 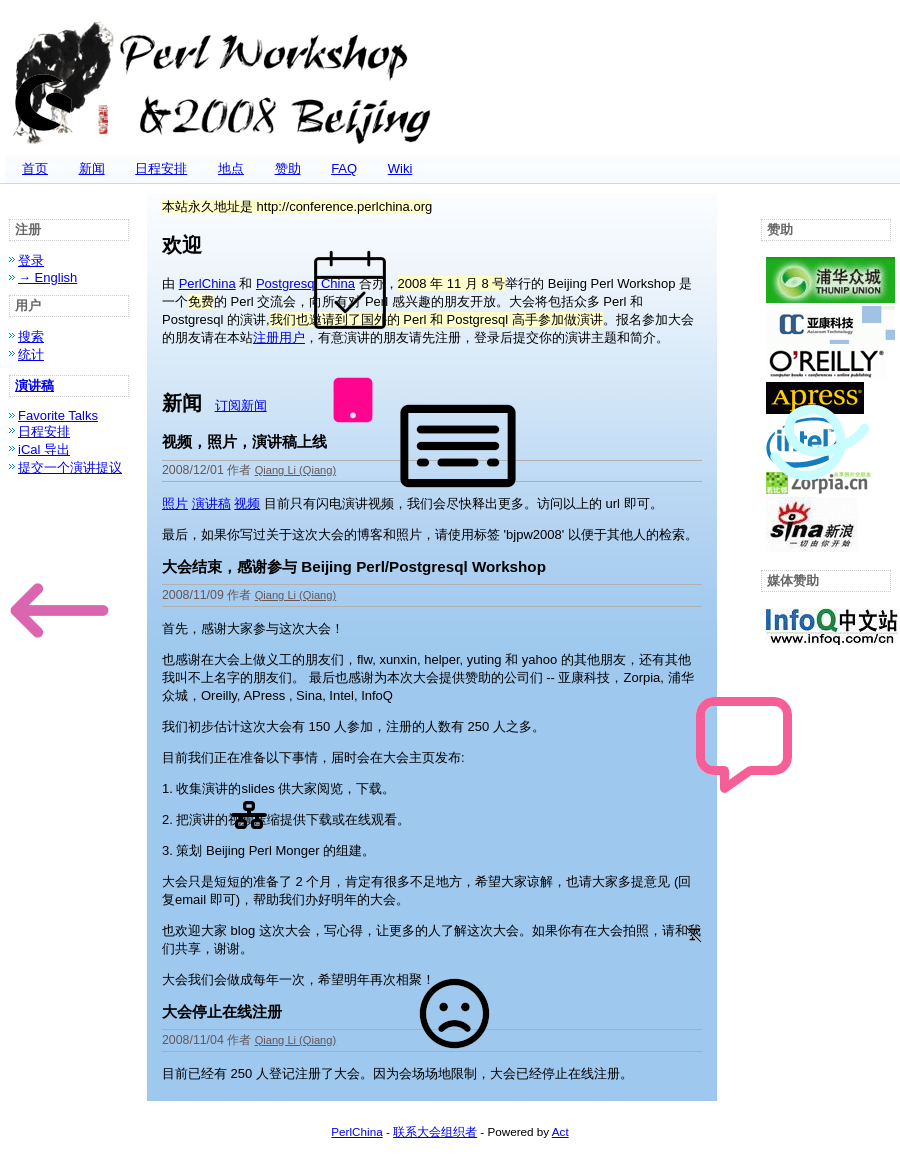 I want to click on confirm or schedule an event, so click(x=350, y=293).